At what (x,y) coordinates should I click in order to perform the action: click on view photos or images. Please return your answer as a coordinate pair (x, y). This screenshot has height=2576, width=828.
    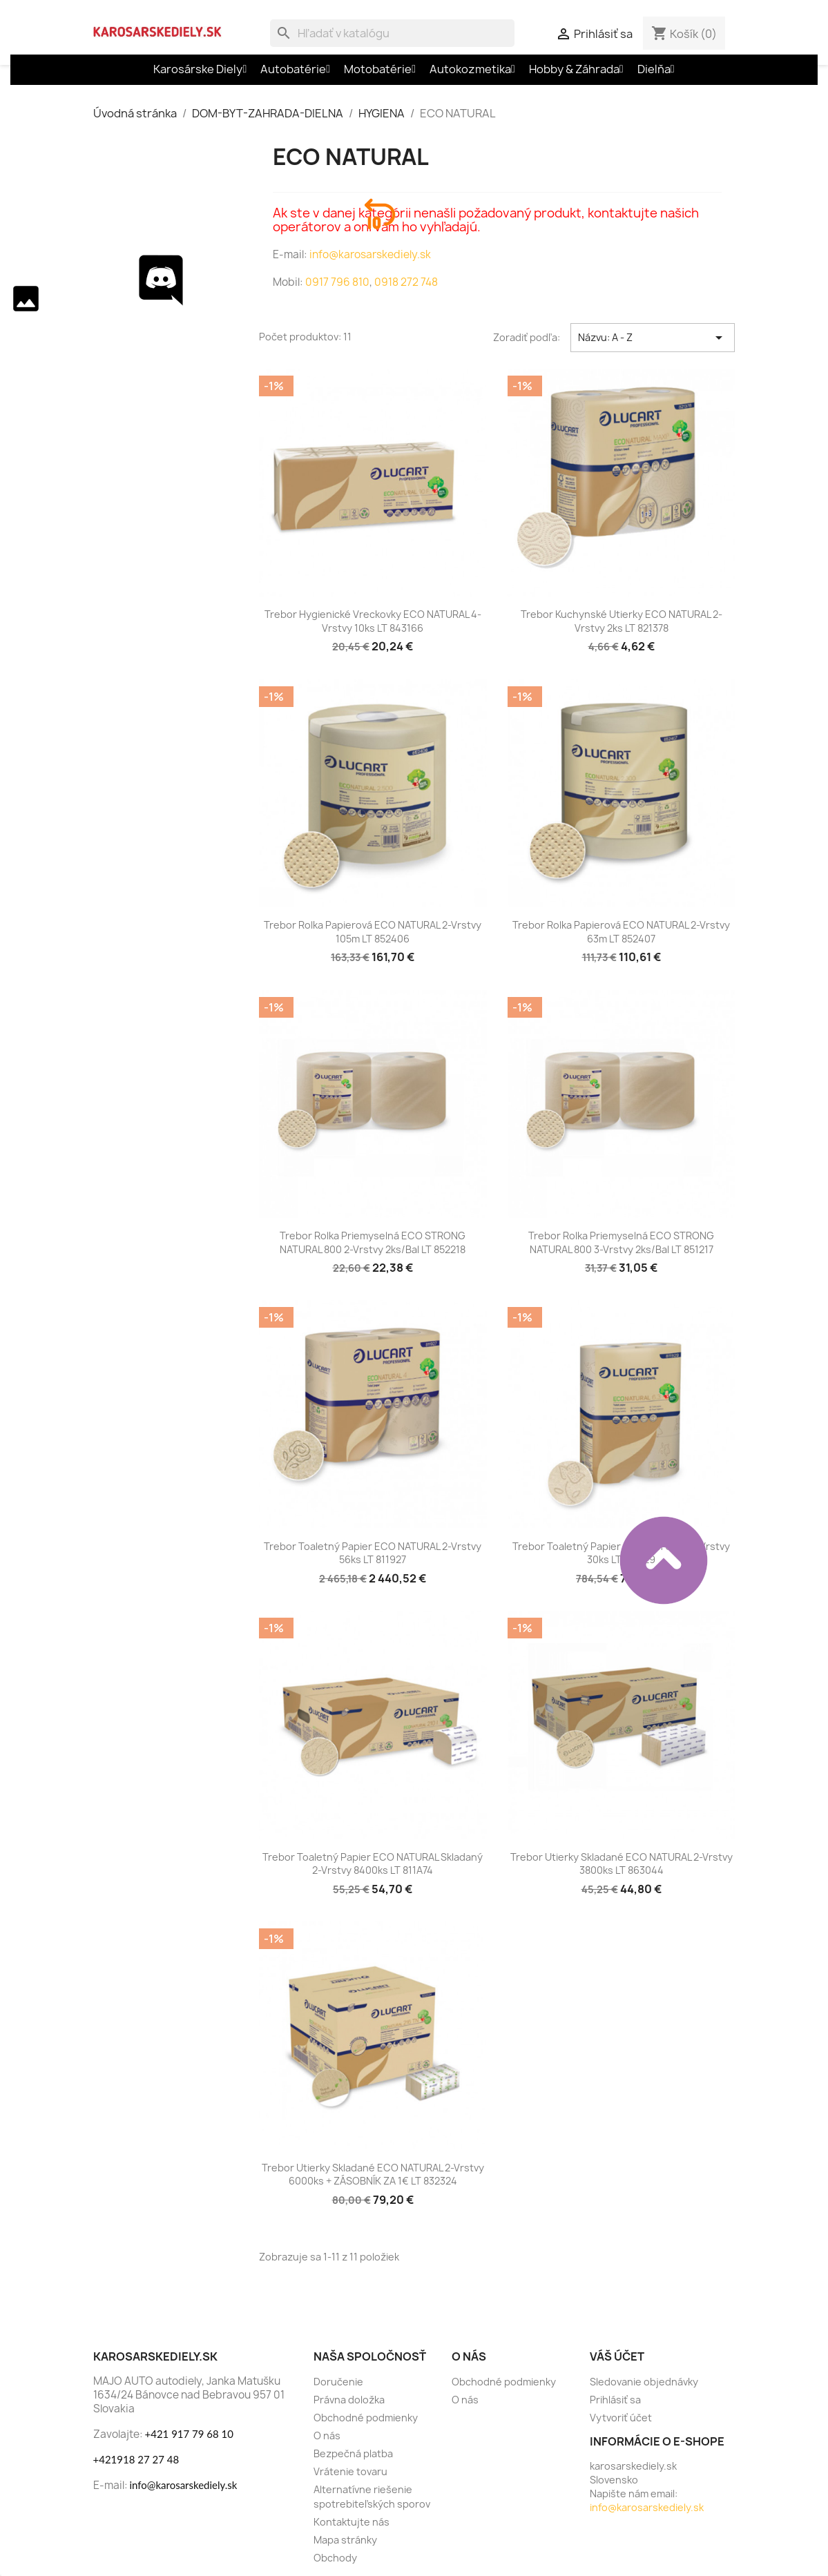
    Looking at the image, I should click on (26, 298).